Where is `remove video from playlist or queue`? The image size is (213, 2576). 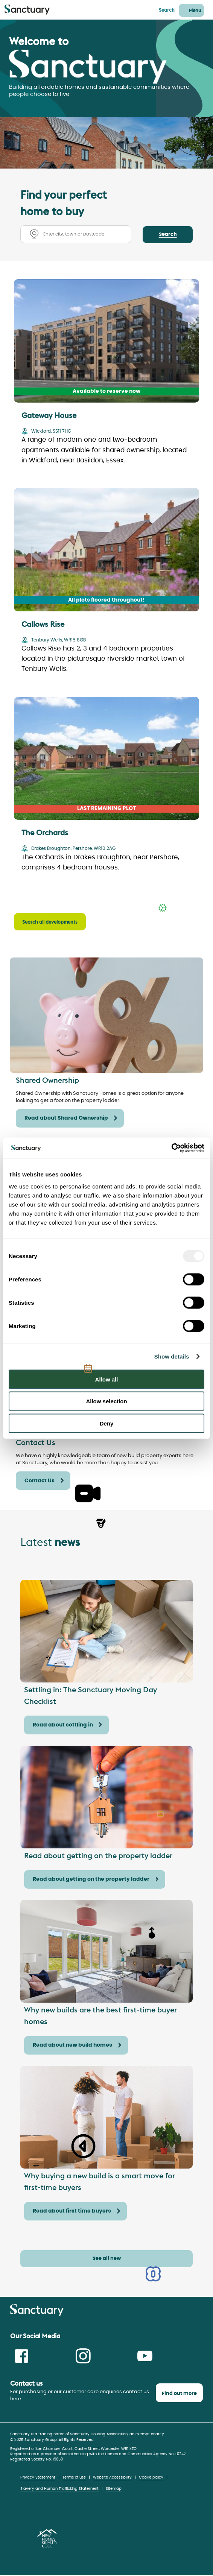
remove video from playlist or queue is located at coordinates (88, 1493).